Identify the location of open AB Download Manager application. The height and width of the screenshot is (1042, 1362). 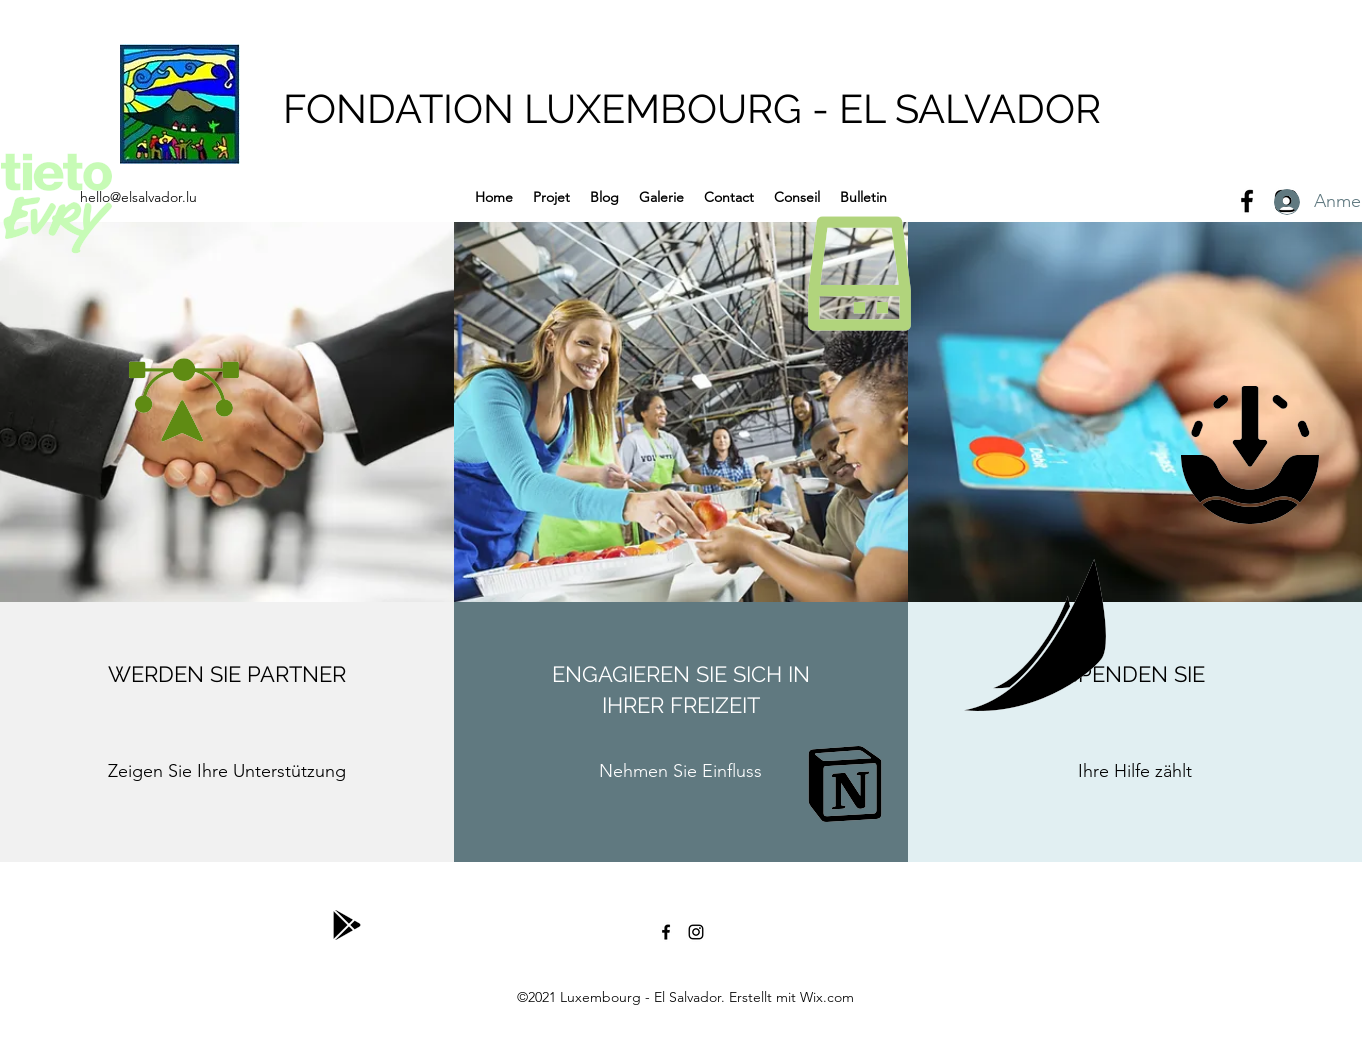
(1250, 455).